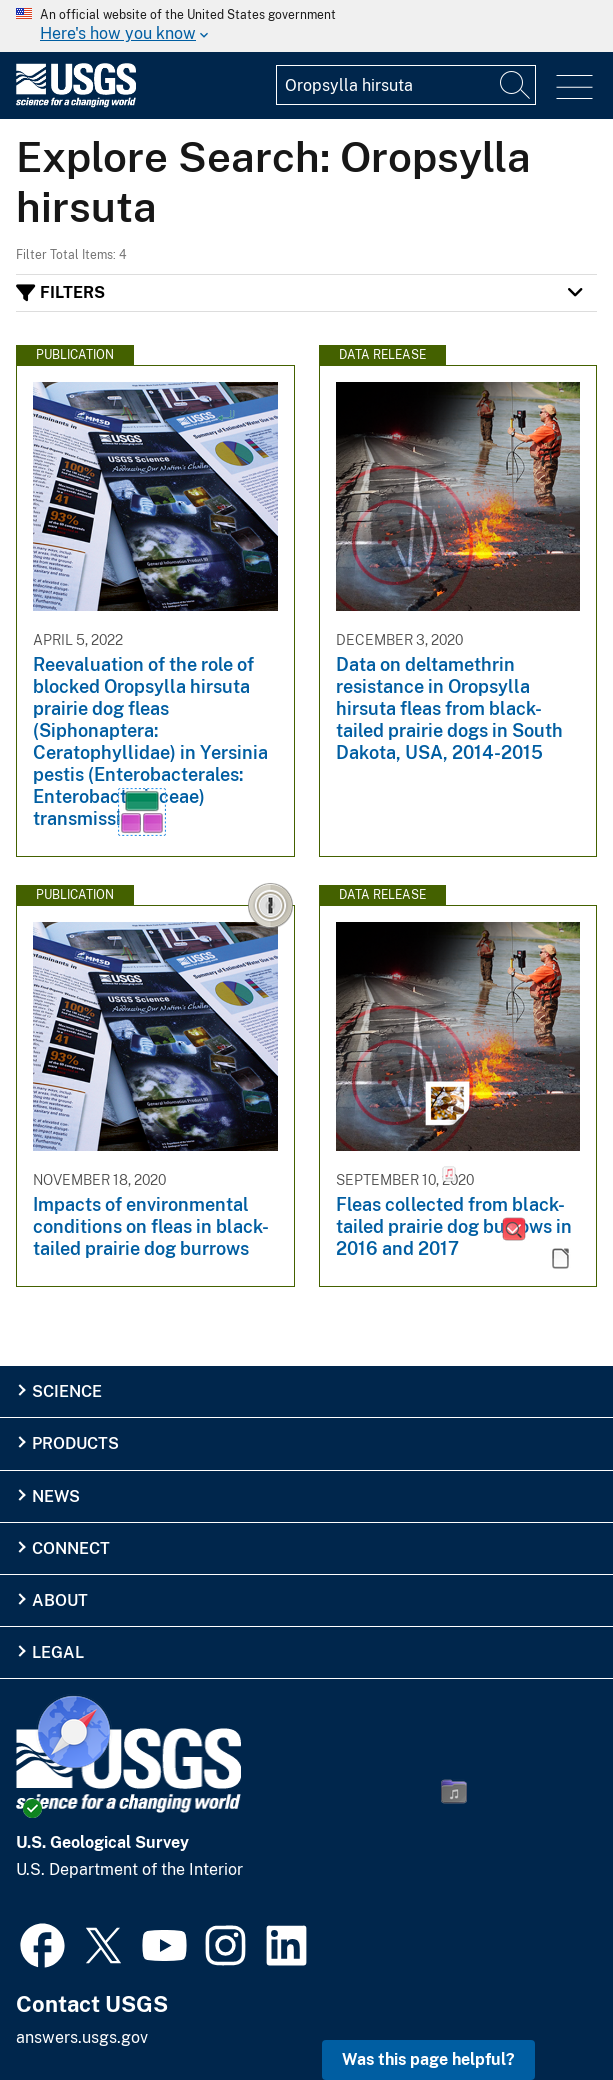 This screenshot has width=613, height=2080. Describe the element at coordinates (514, 1229) in the screenshot. I see `open system configuration tool` at that location.